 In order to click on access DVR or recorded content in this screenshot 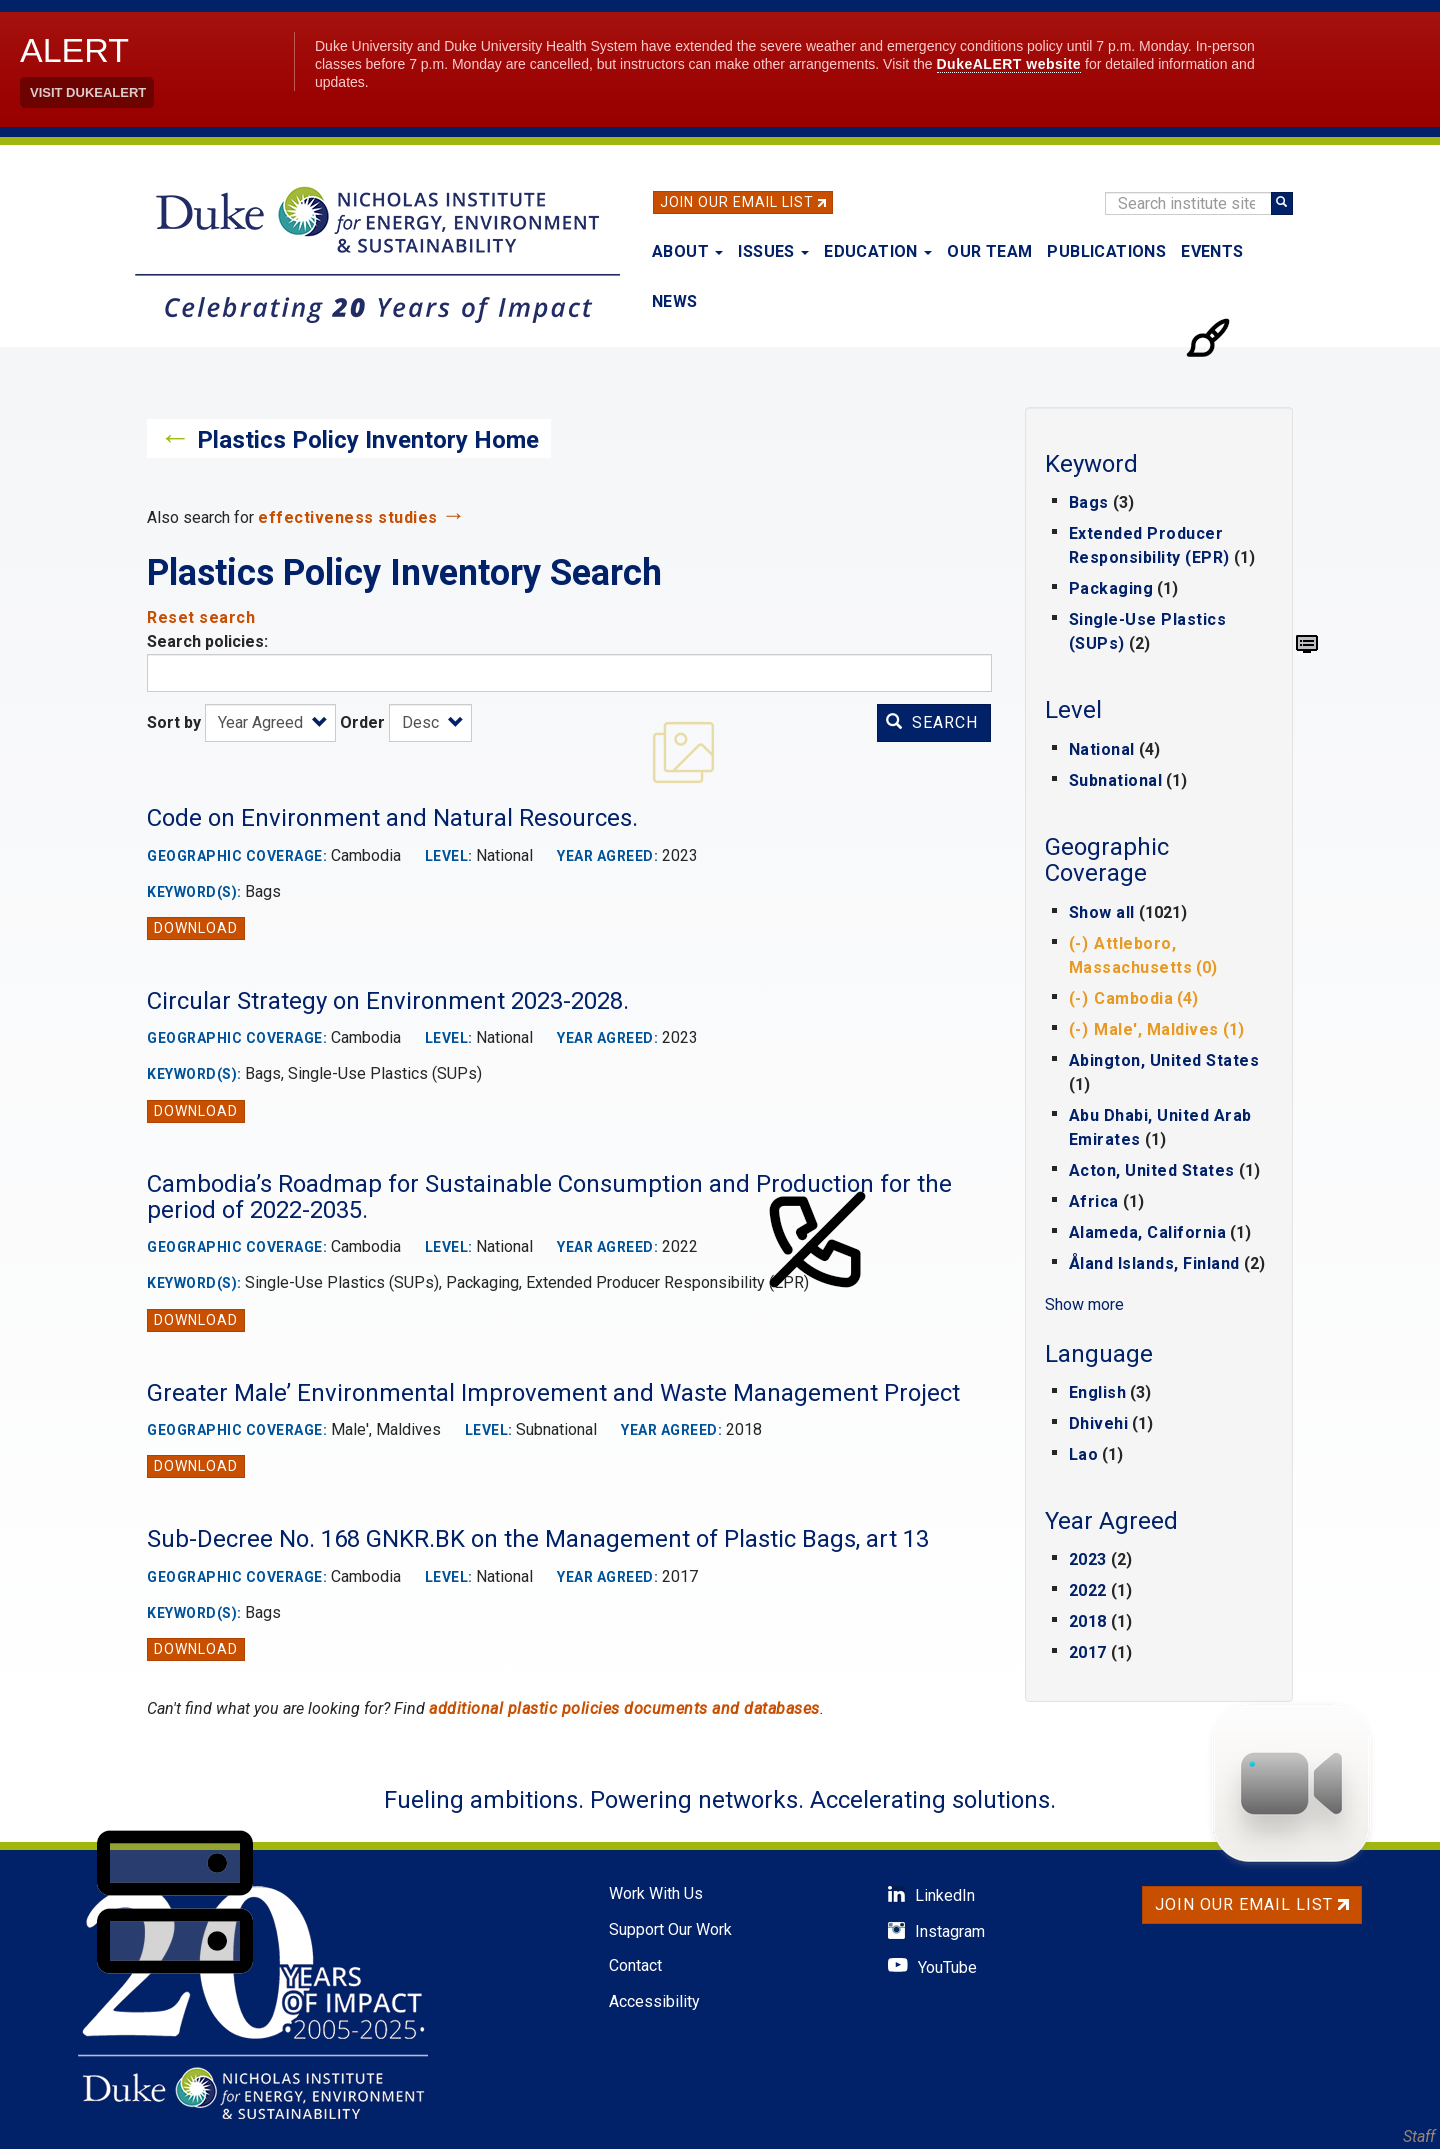, I will do `click(1307, 644)`.